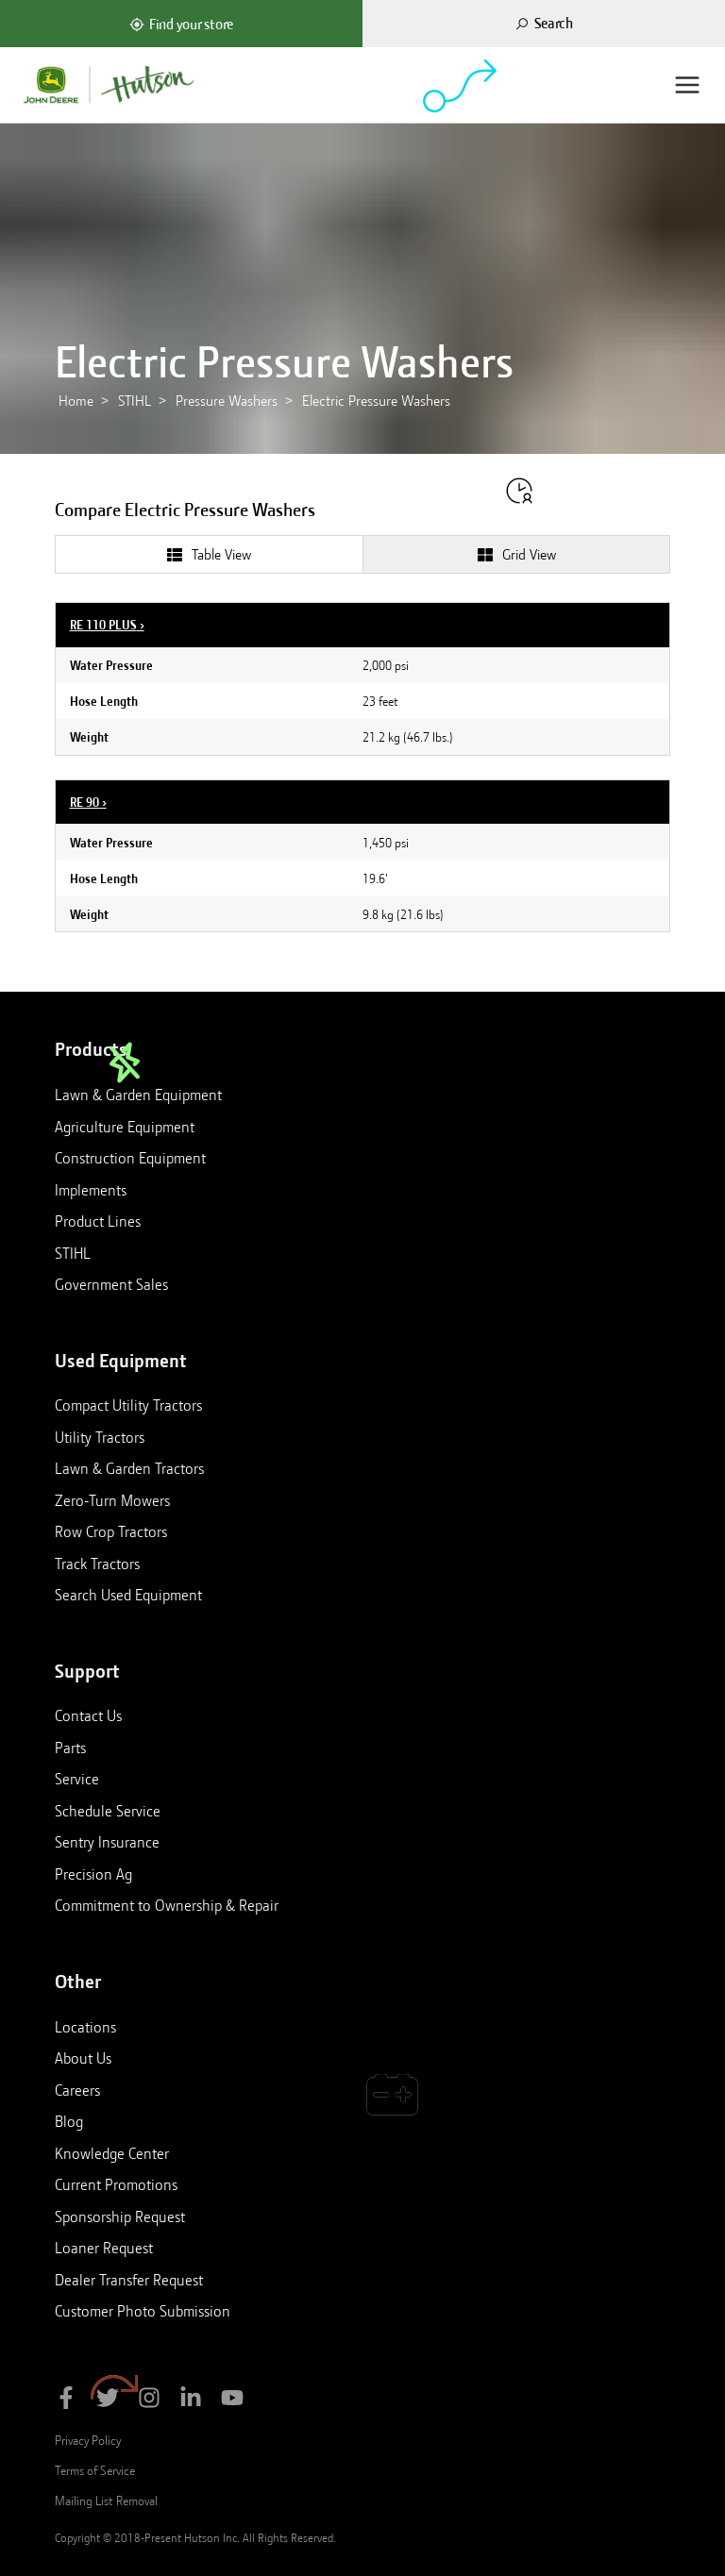 Image resolution: width=725 pixels, height=2576 pixels. Describe the element at coordinates (460, 86) in the screenshot. I see `indicates a workflow or process flow direction` at that location.